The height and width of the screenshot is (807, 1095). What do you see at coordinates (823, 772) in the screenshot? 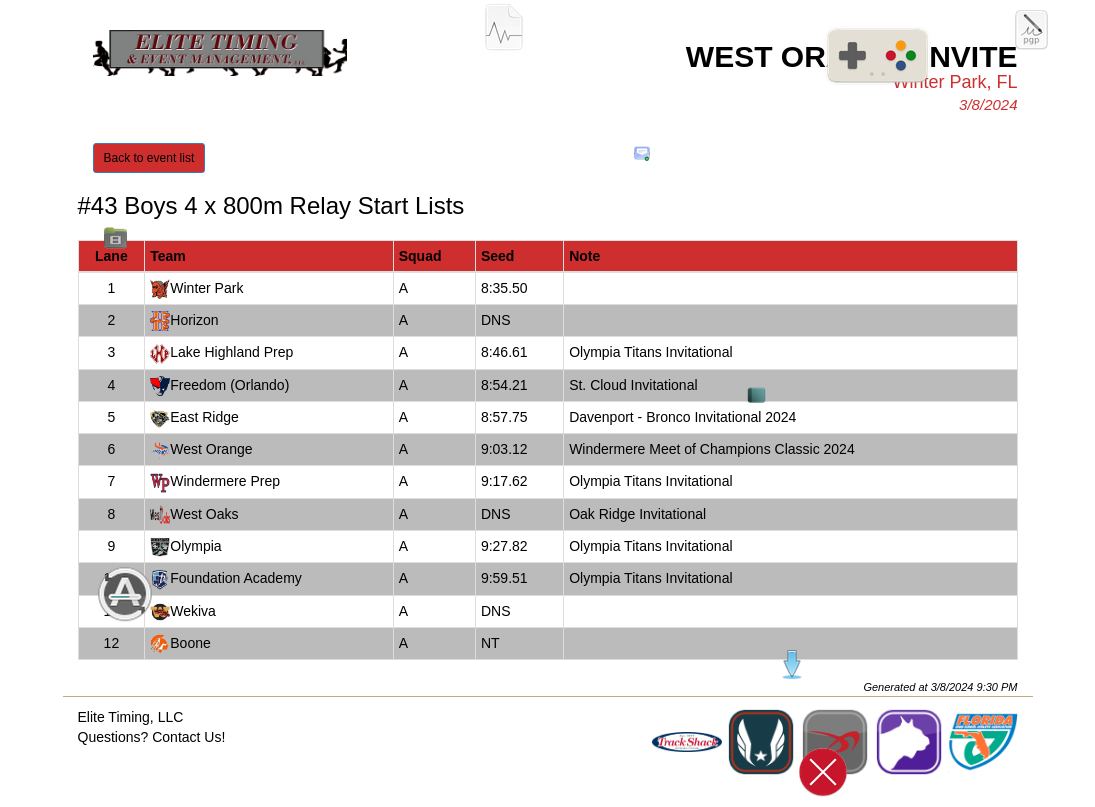
I see `indicates a file or item that cannot be read or accessed` at bounding box center [823, 772].